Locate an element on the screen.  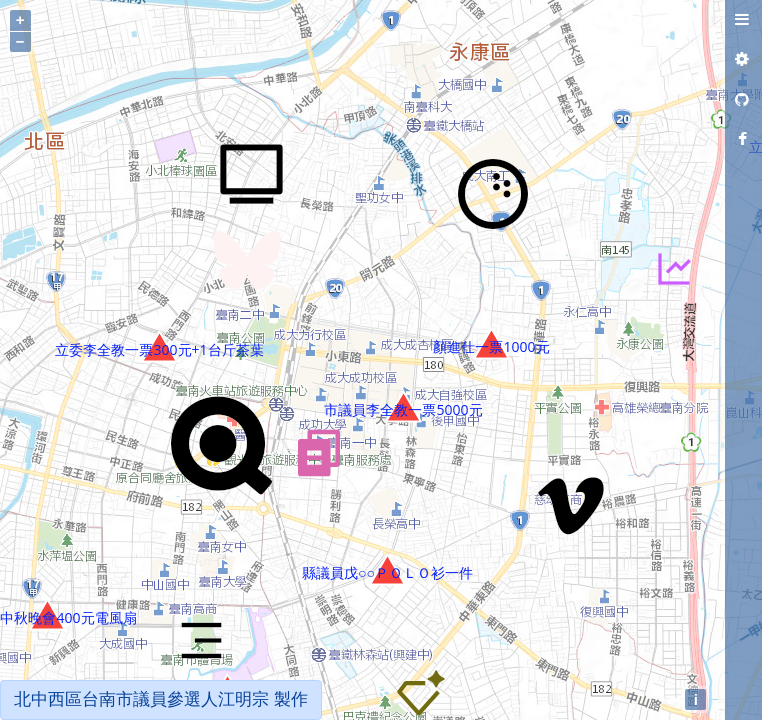
premium or luxury feature indicator is located at coordinates (421, 694).